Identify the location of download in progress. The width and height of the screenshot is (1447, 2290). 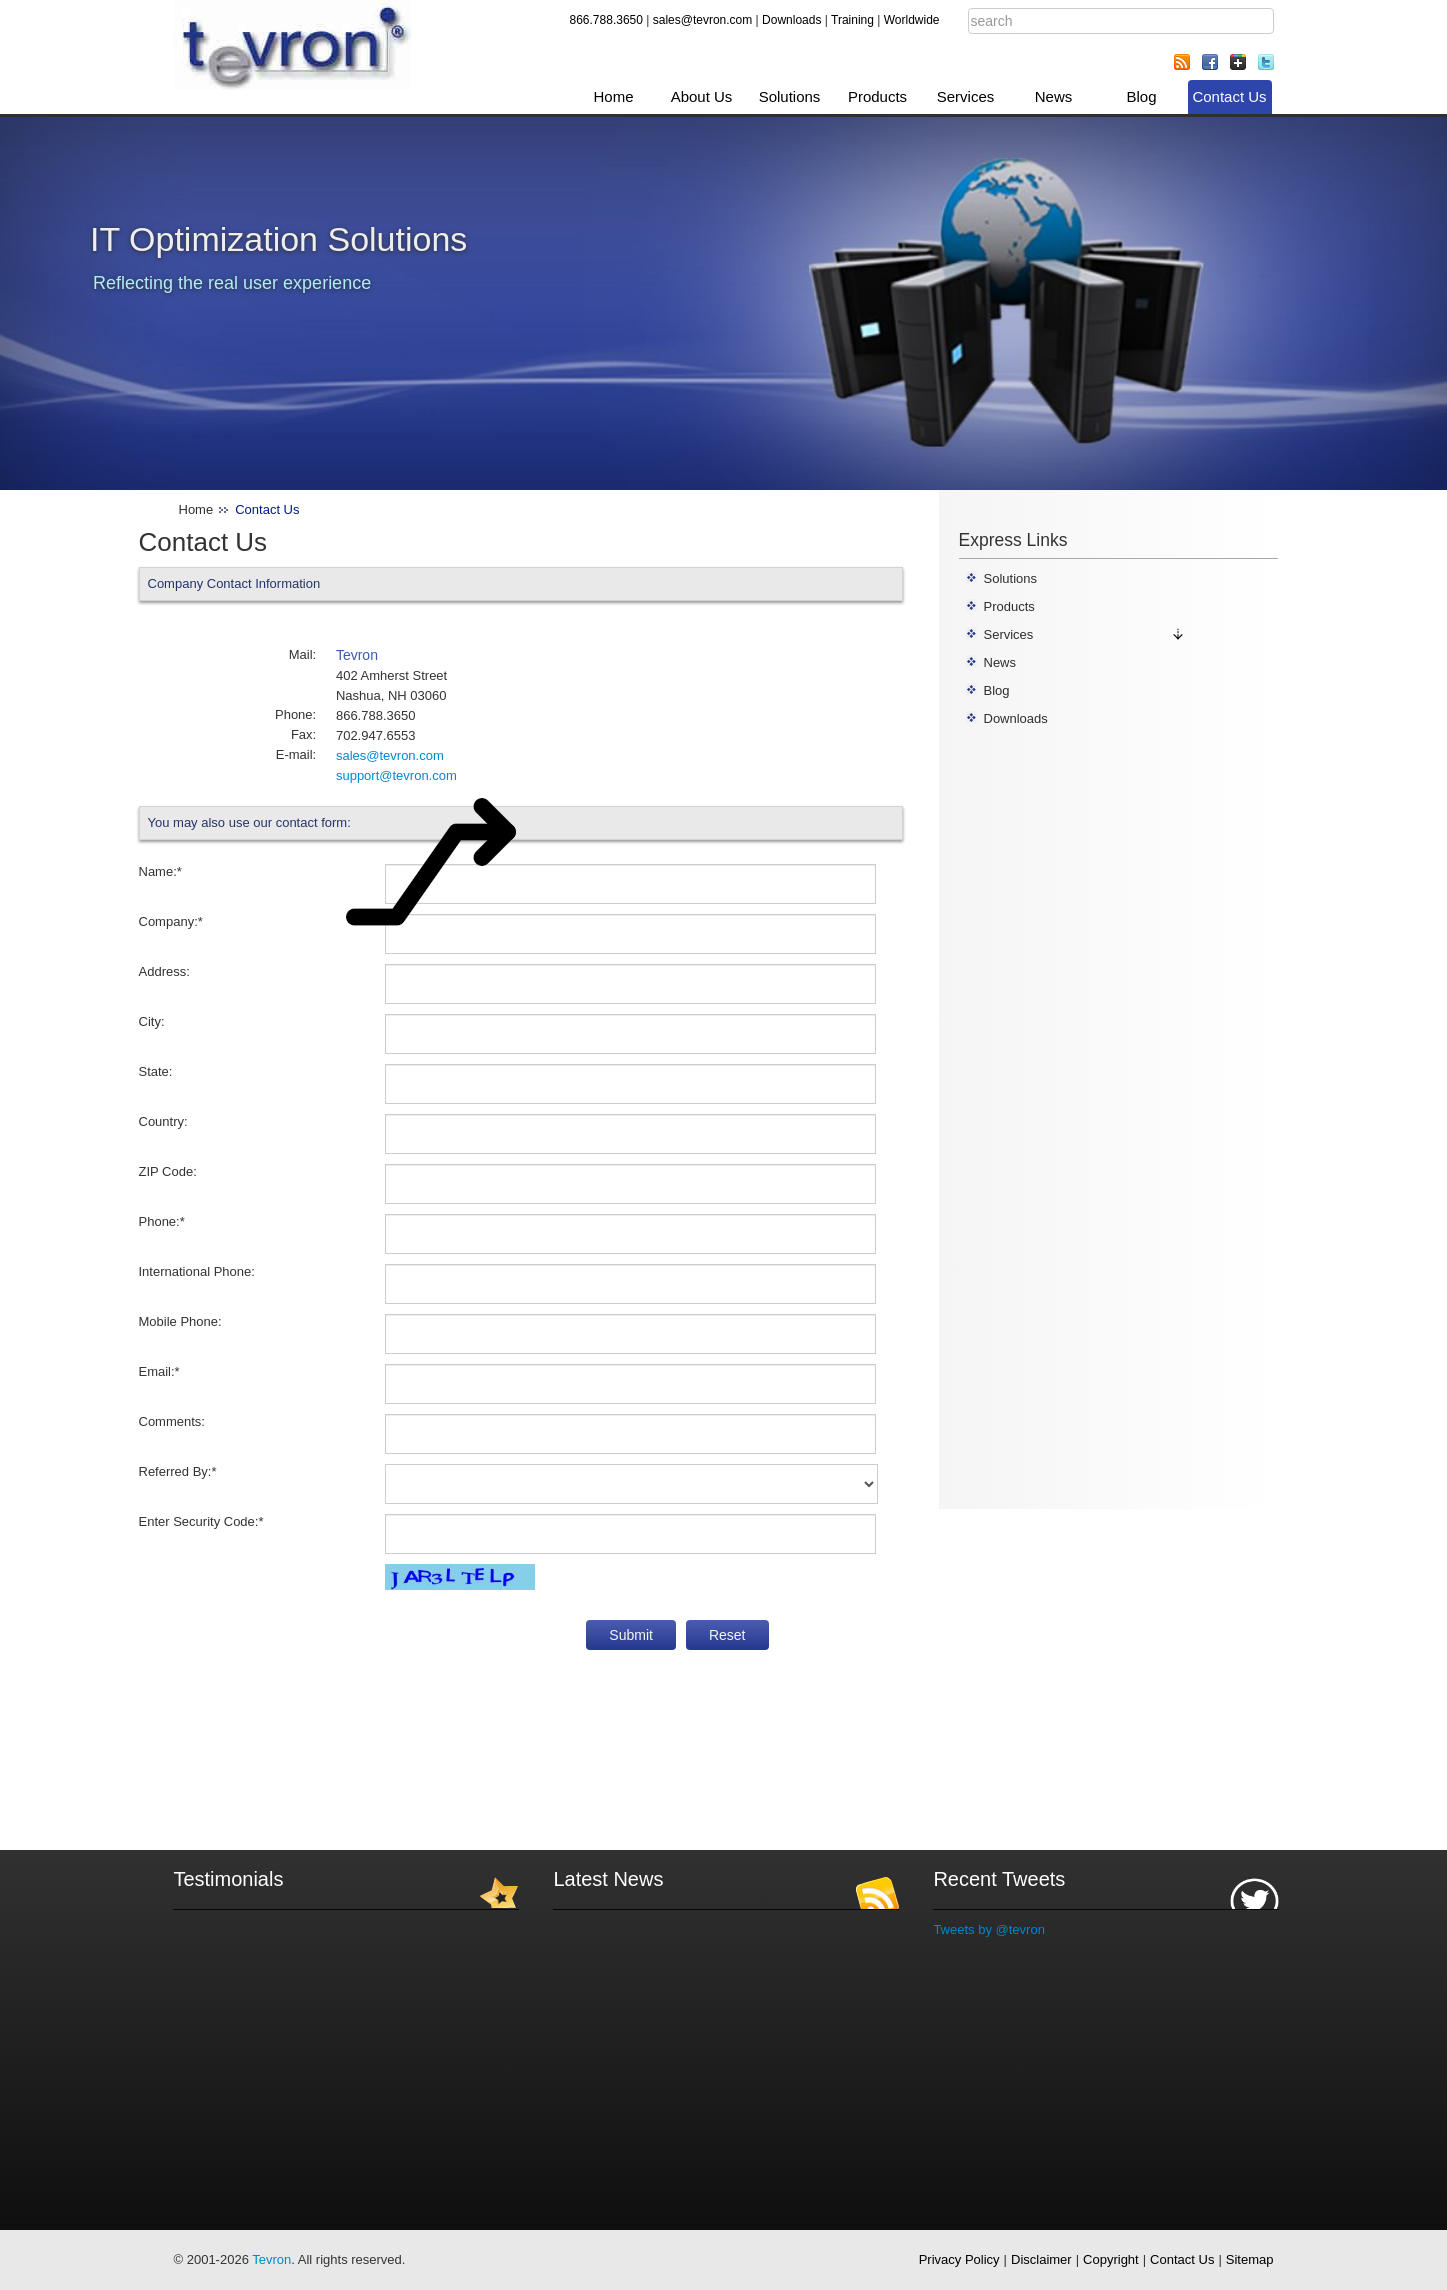
(1178, 634).